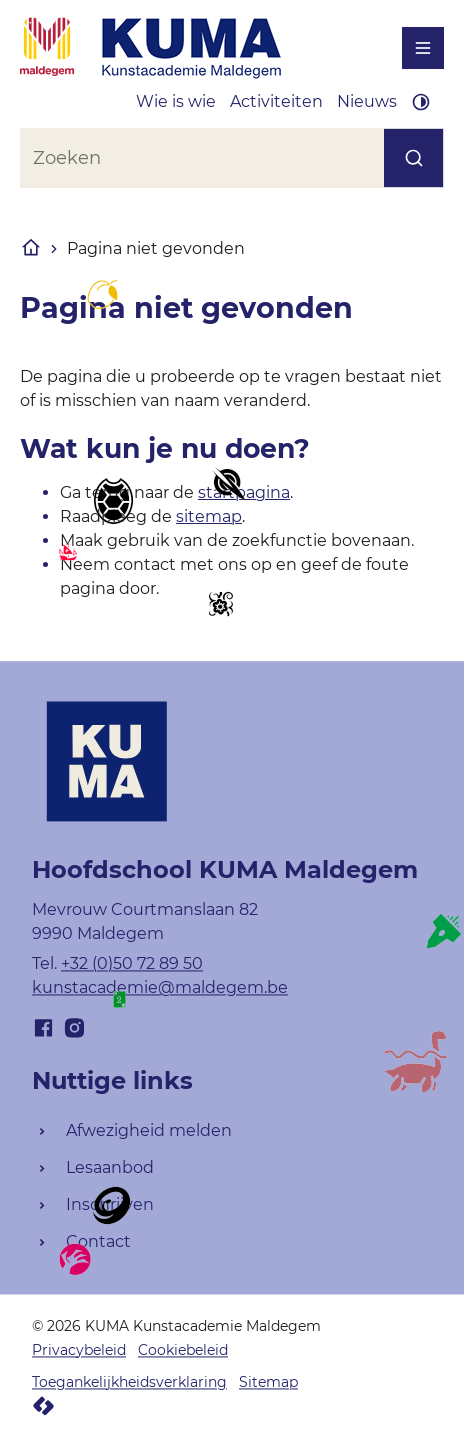  Describe the element at coordinates (415, 1061) in the screenshot. I see `select plesiosaurus character or dinosaur type` at that location.